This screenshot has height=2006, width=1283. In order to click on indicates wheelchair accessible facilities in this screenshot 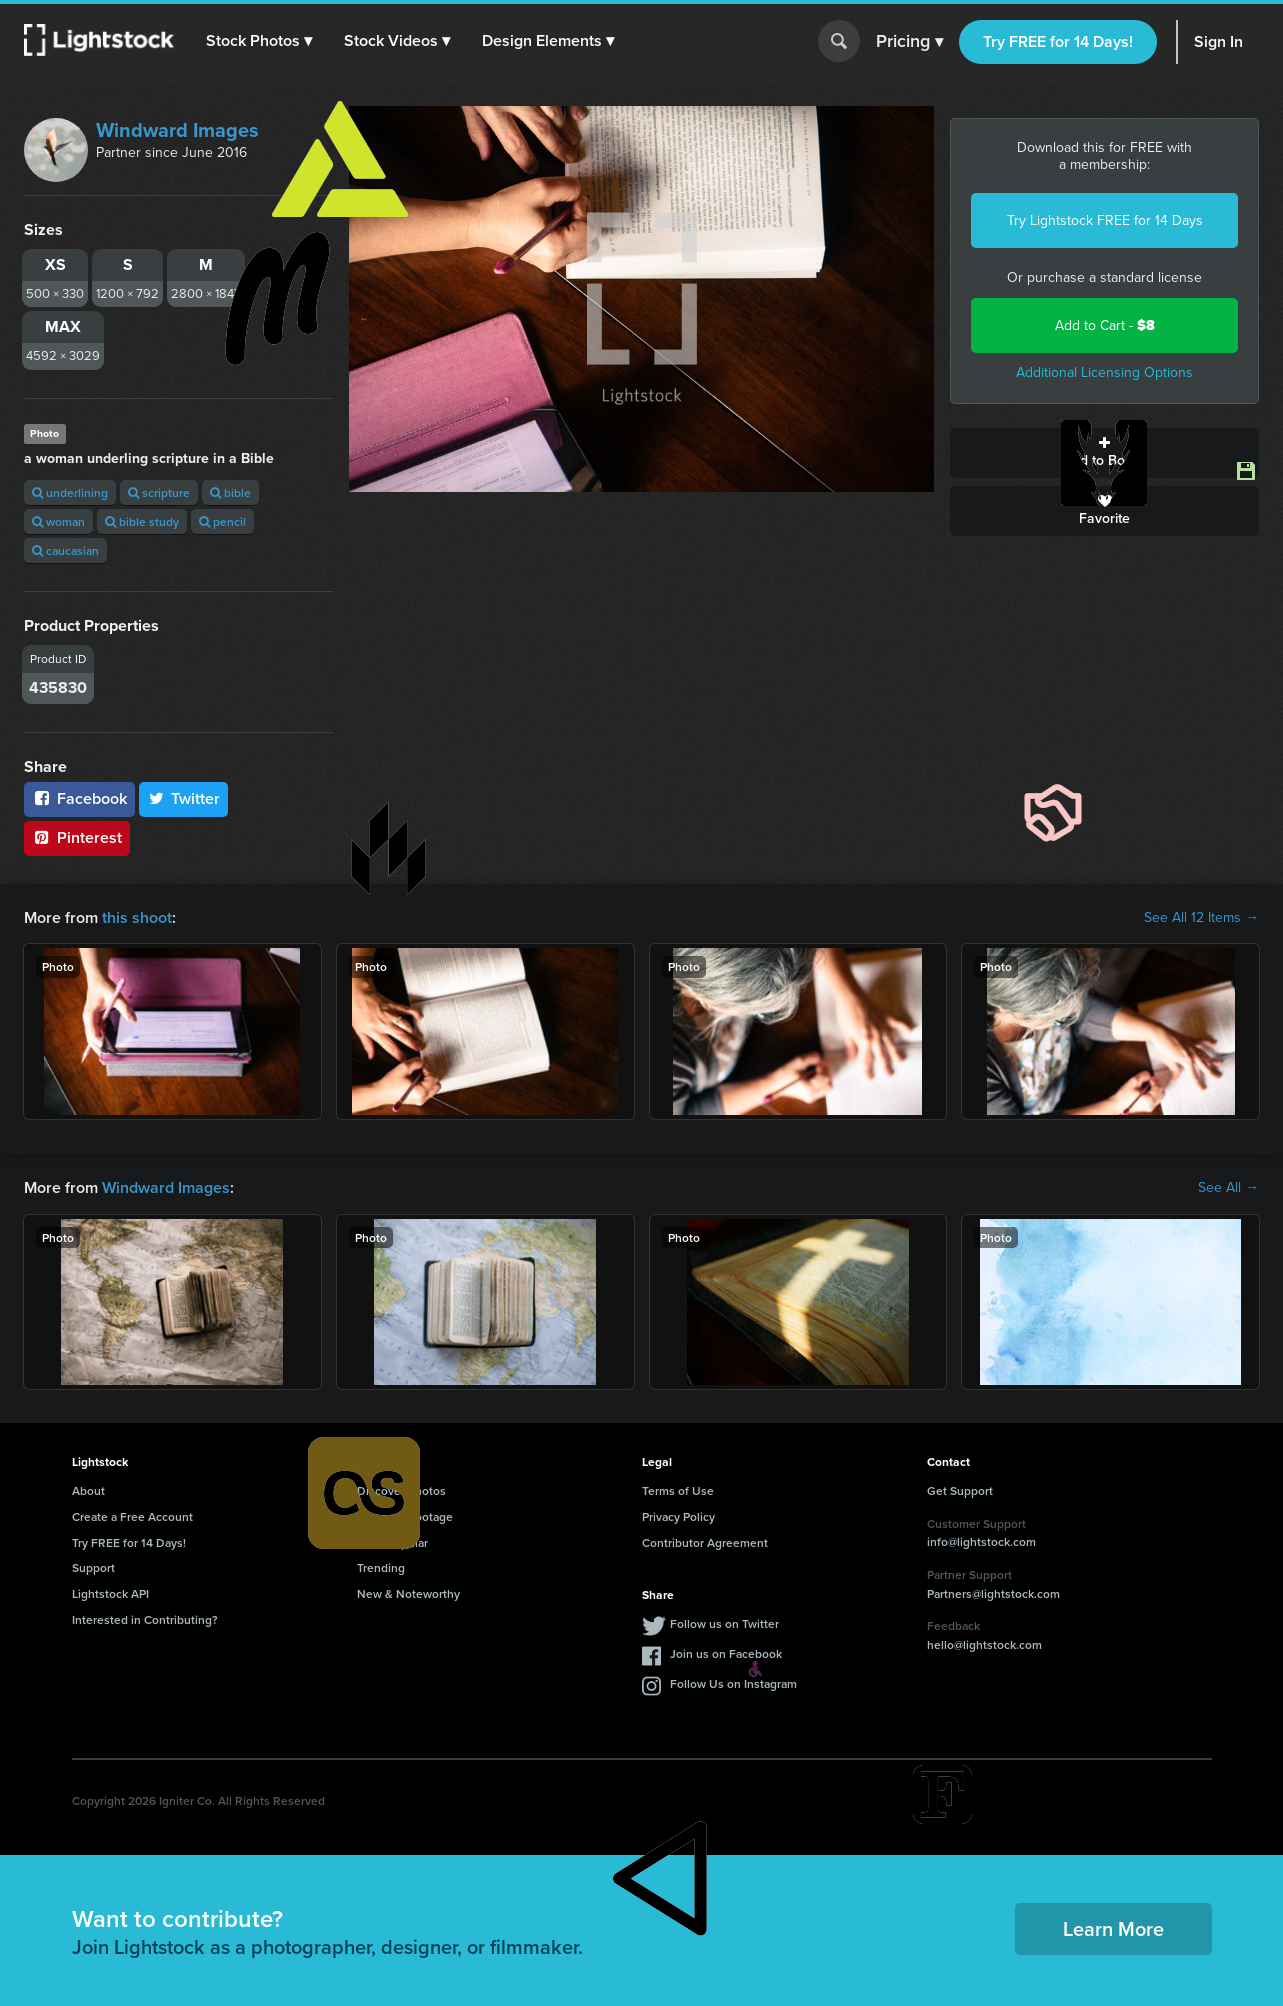, I will do `click(755, 1669)`.